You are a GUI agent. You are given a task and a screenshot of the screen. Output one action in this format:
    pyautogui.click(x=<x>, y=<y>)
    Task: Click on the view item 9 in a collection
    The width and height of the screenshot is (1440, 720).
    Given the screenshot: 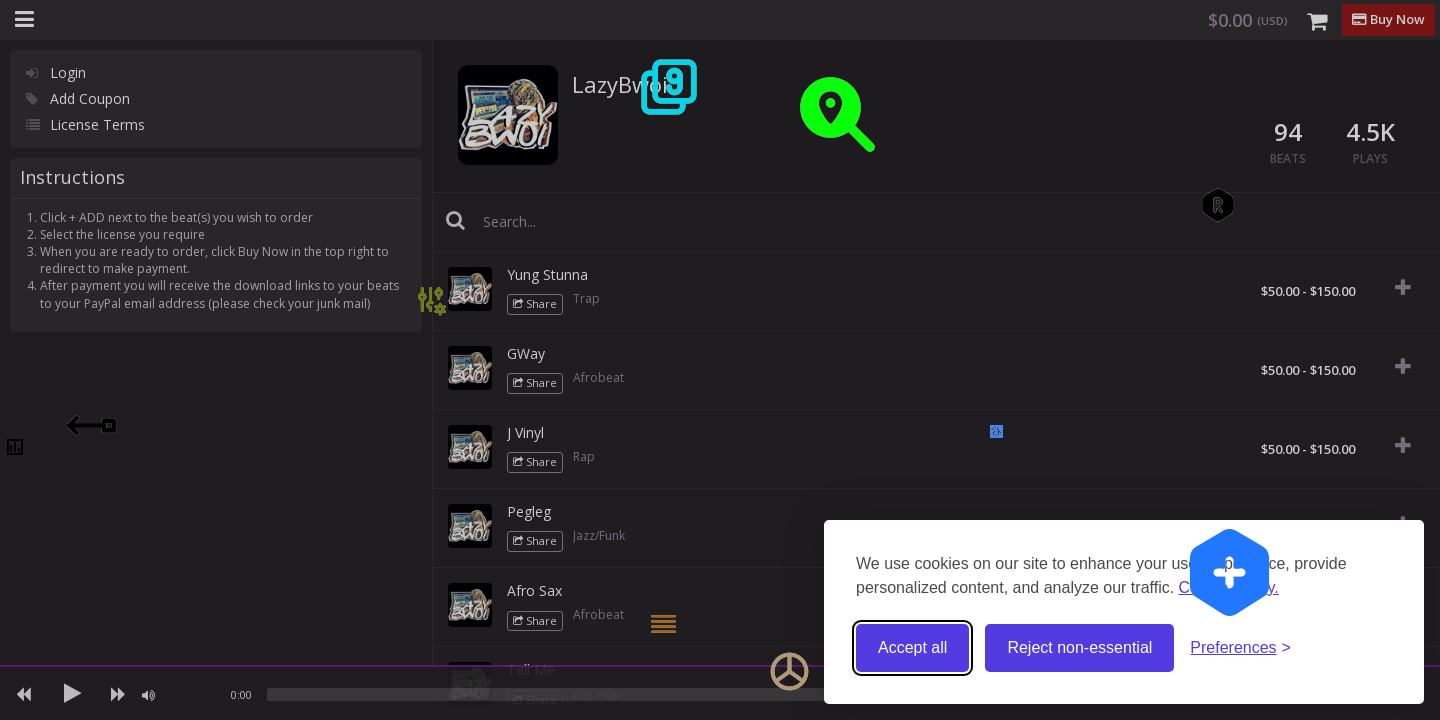 What is the action you would take?
    pyautogui.click(x=669, y=87)
    